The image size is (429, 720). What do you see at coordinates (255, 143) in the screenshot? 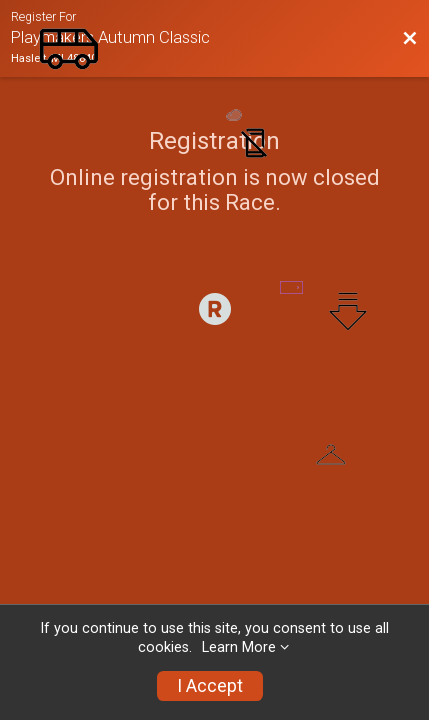
I see `no cell phone signal or service` at bounding box center [255, 143].